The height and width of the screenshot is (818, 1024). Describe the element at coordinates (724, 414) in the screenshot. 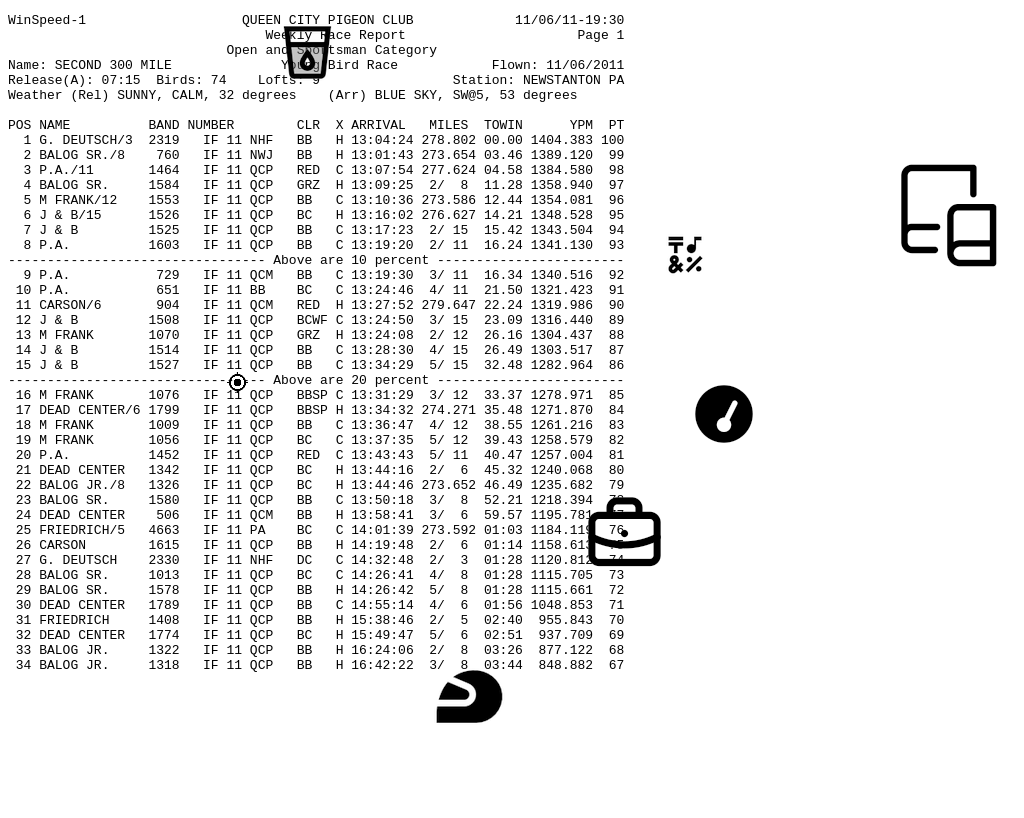

I see `view performance or speed metrics` at that location.